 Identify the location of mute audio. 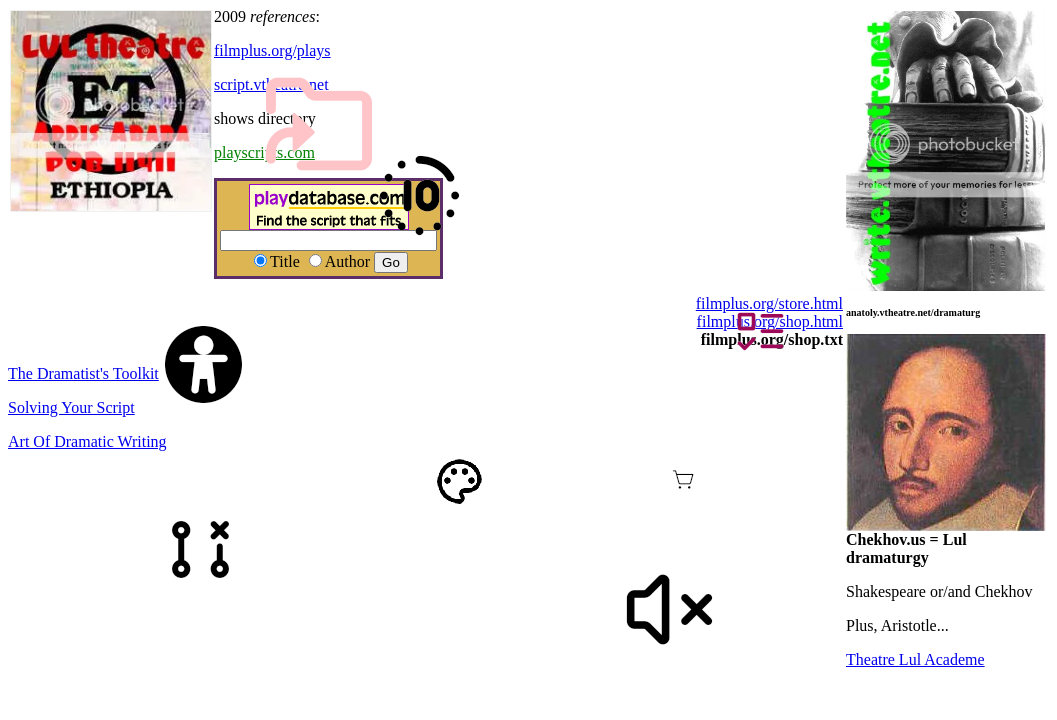
(669, 609).